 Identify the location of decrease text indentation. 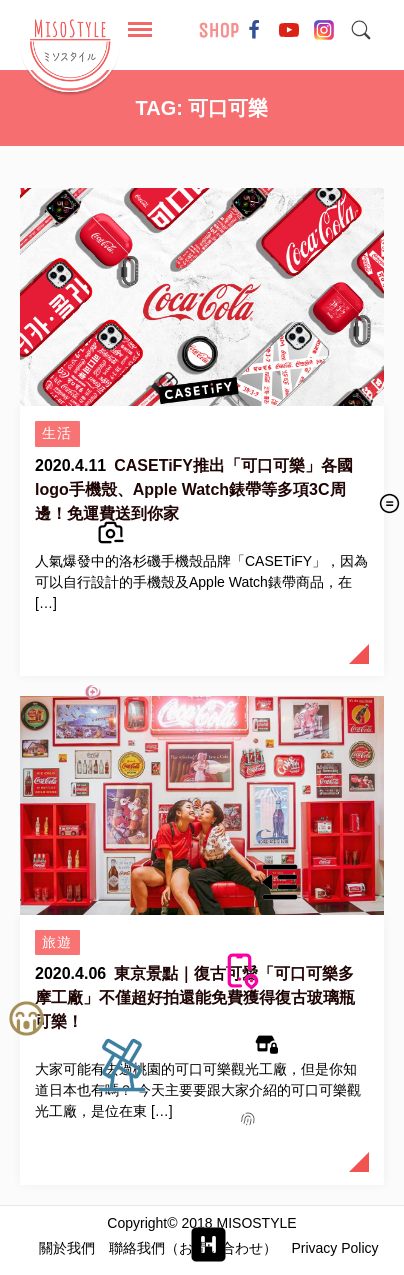
(280, 882).